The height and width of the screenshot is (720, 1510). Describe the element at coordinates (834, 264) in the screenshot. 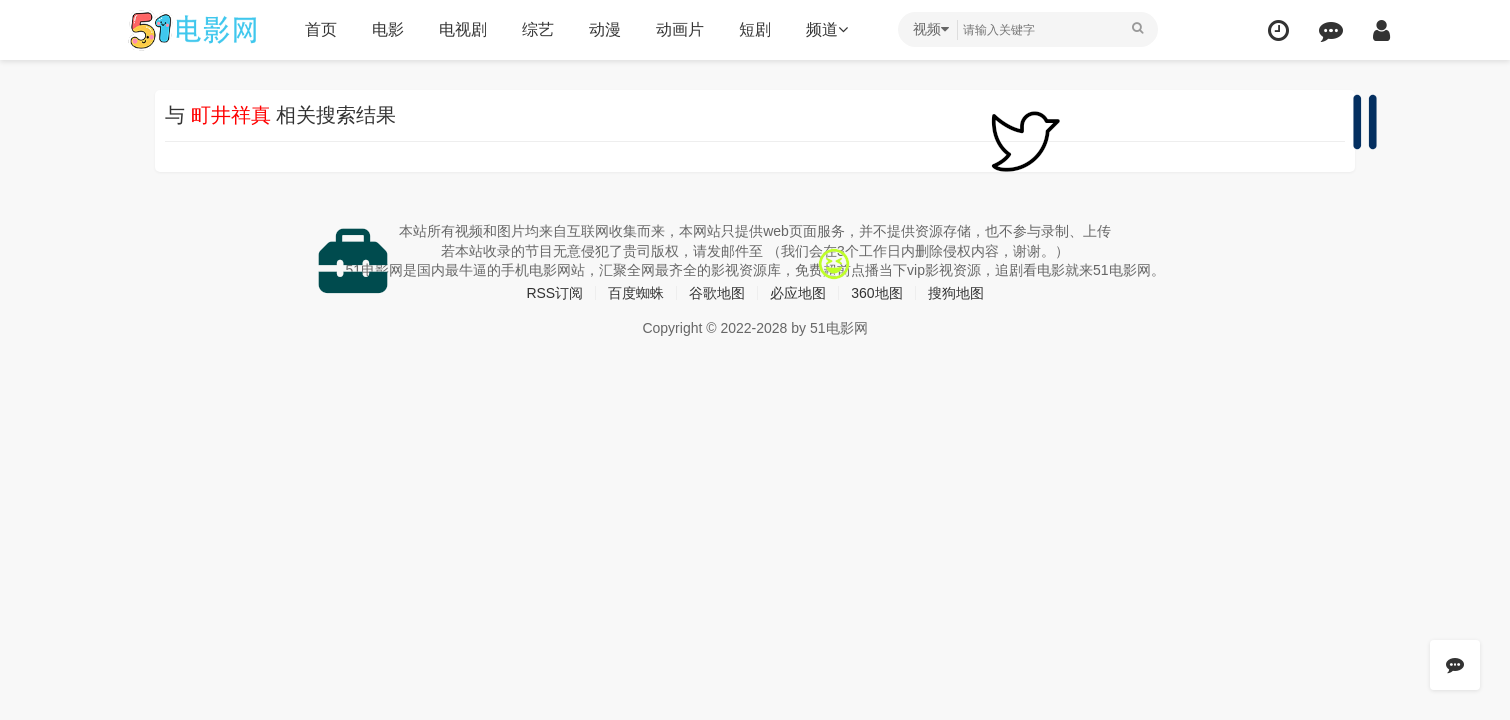

I see `react with a laughing emoji` at that location.